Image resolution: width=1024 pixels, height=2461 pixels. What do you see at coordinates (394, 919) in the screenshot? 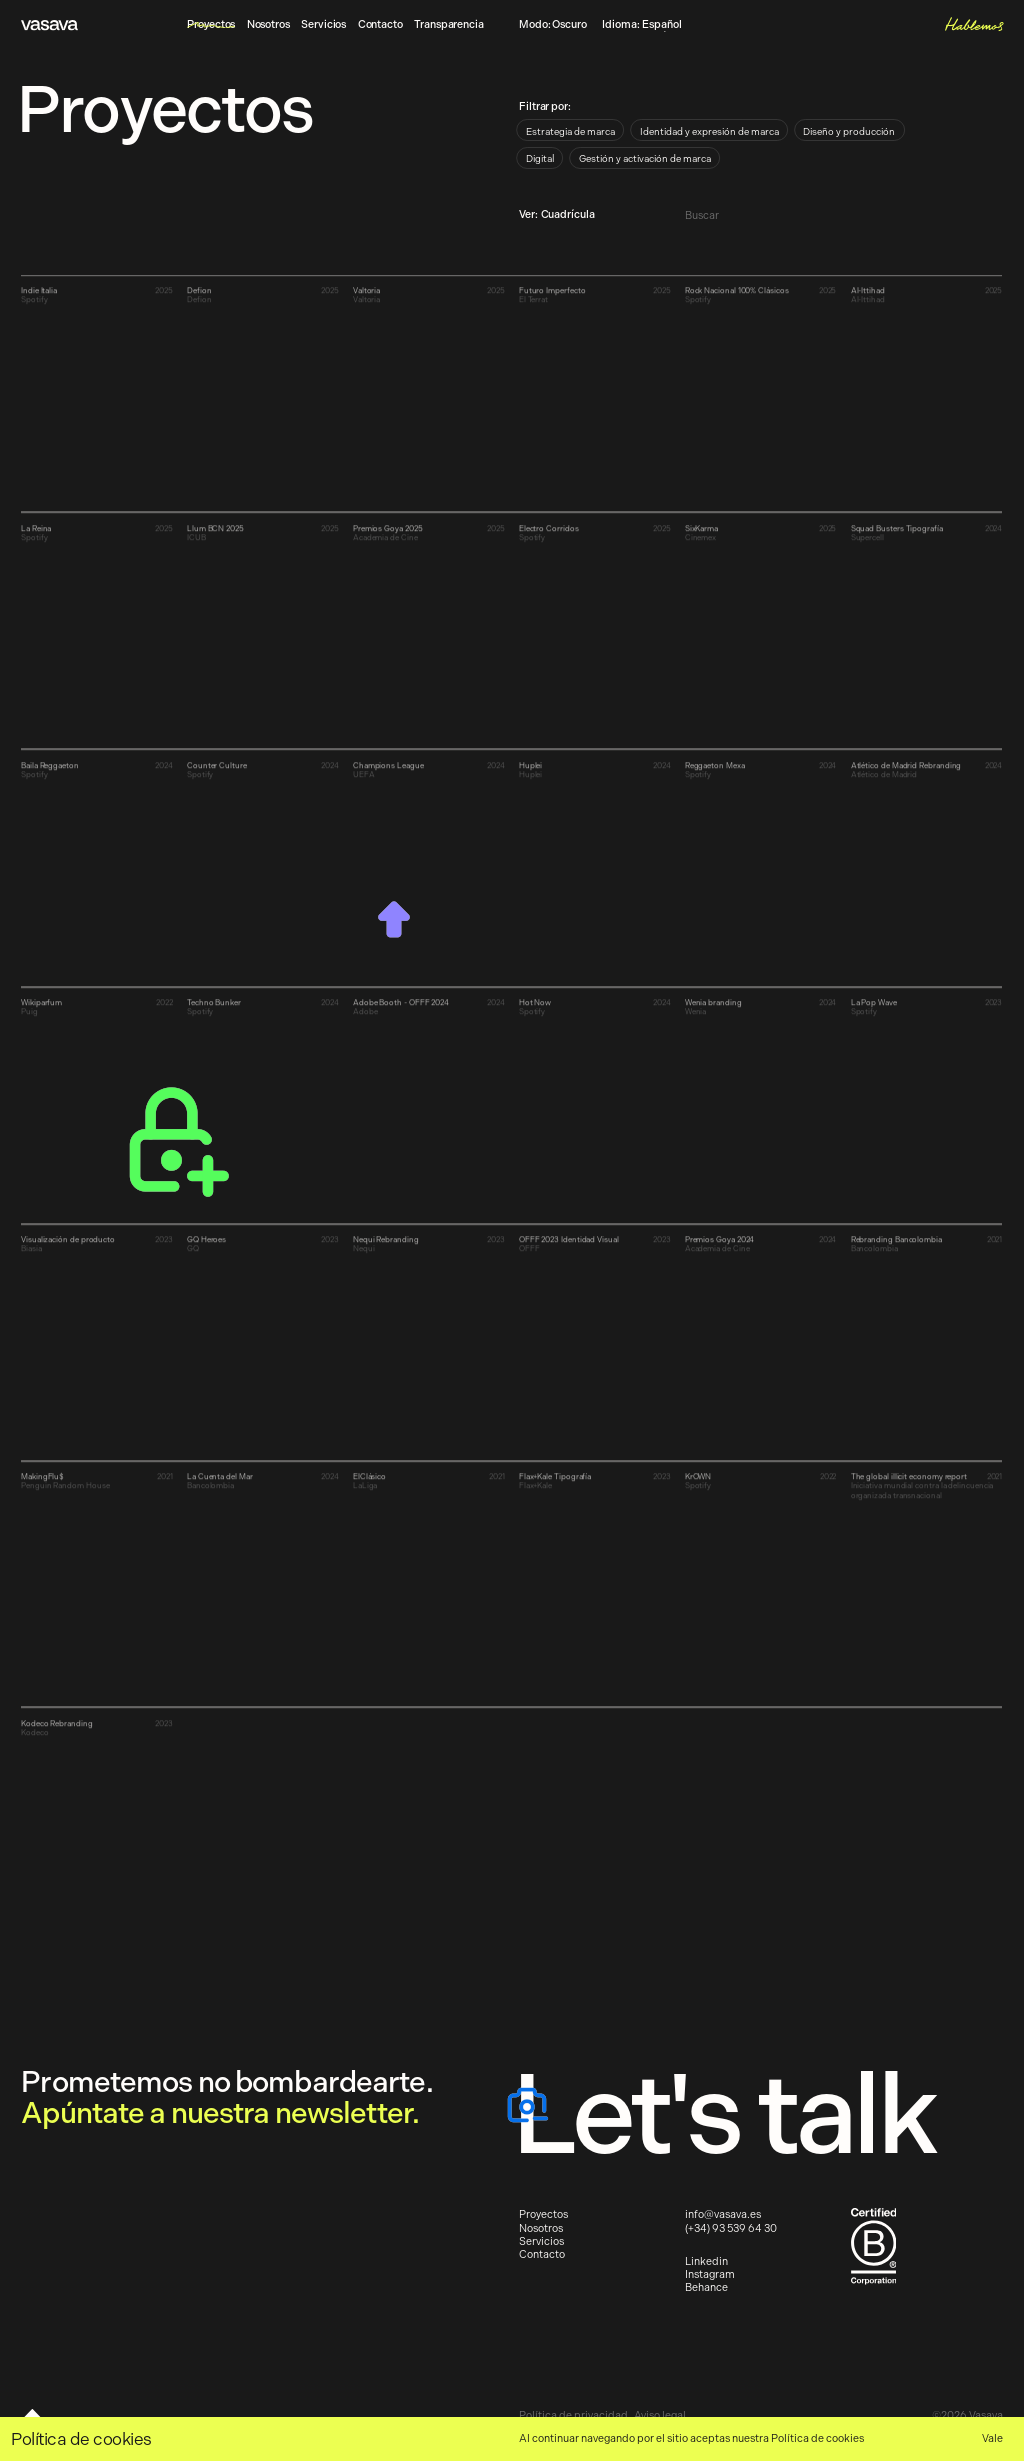
I see `upvote or like content` at bounding box center [394, 919].